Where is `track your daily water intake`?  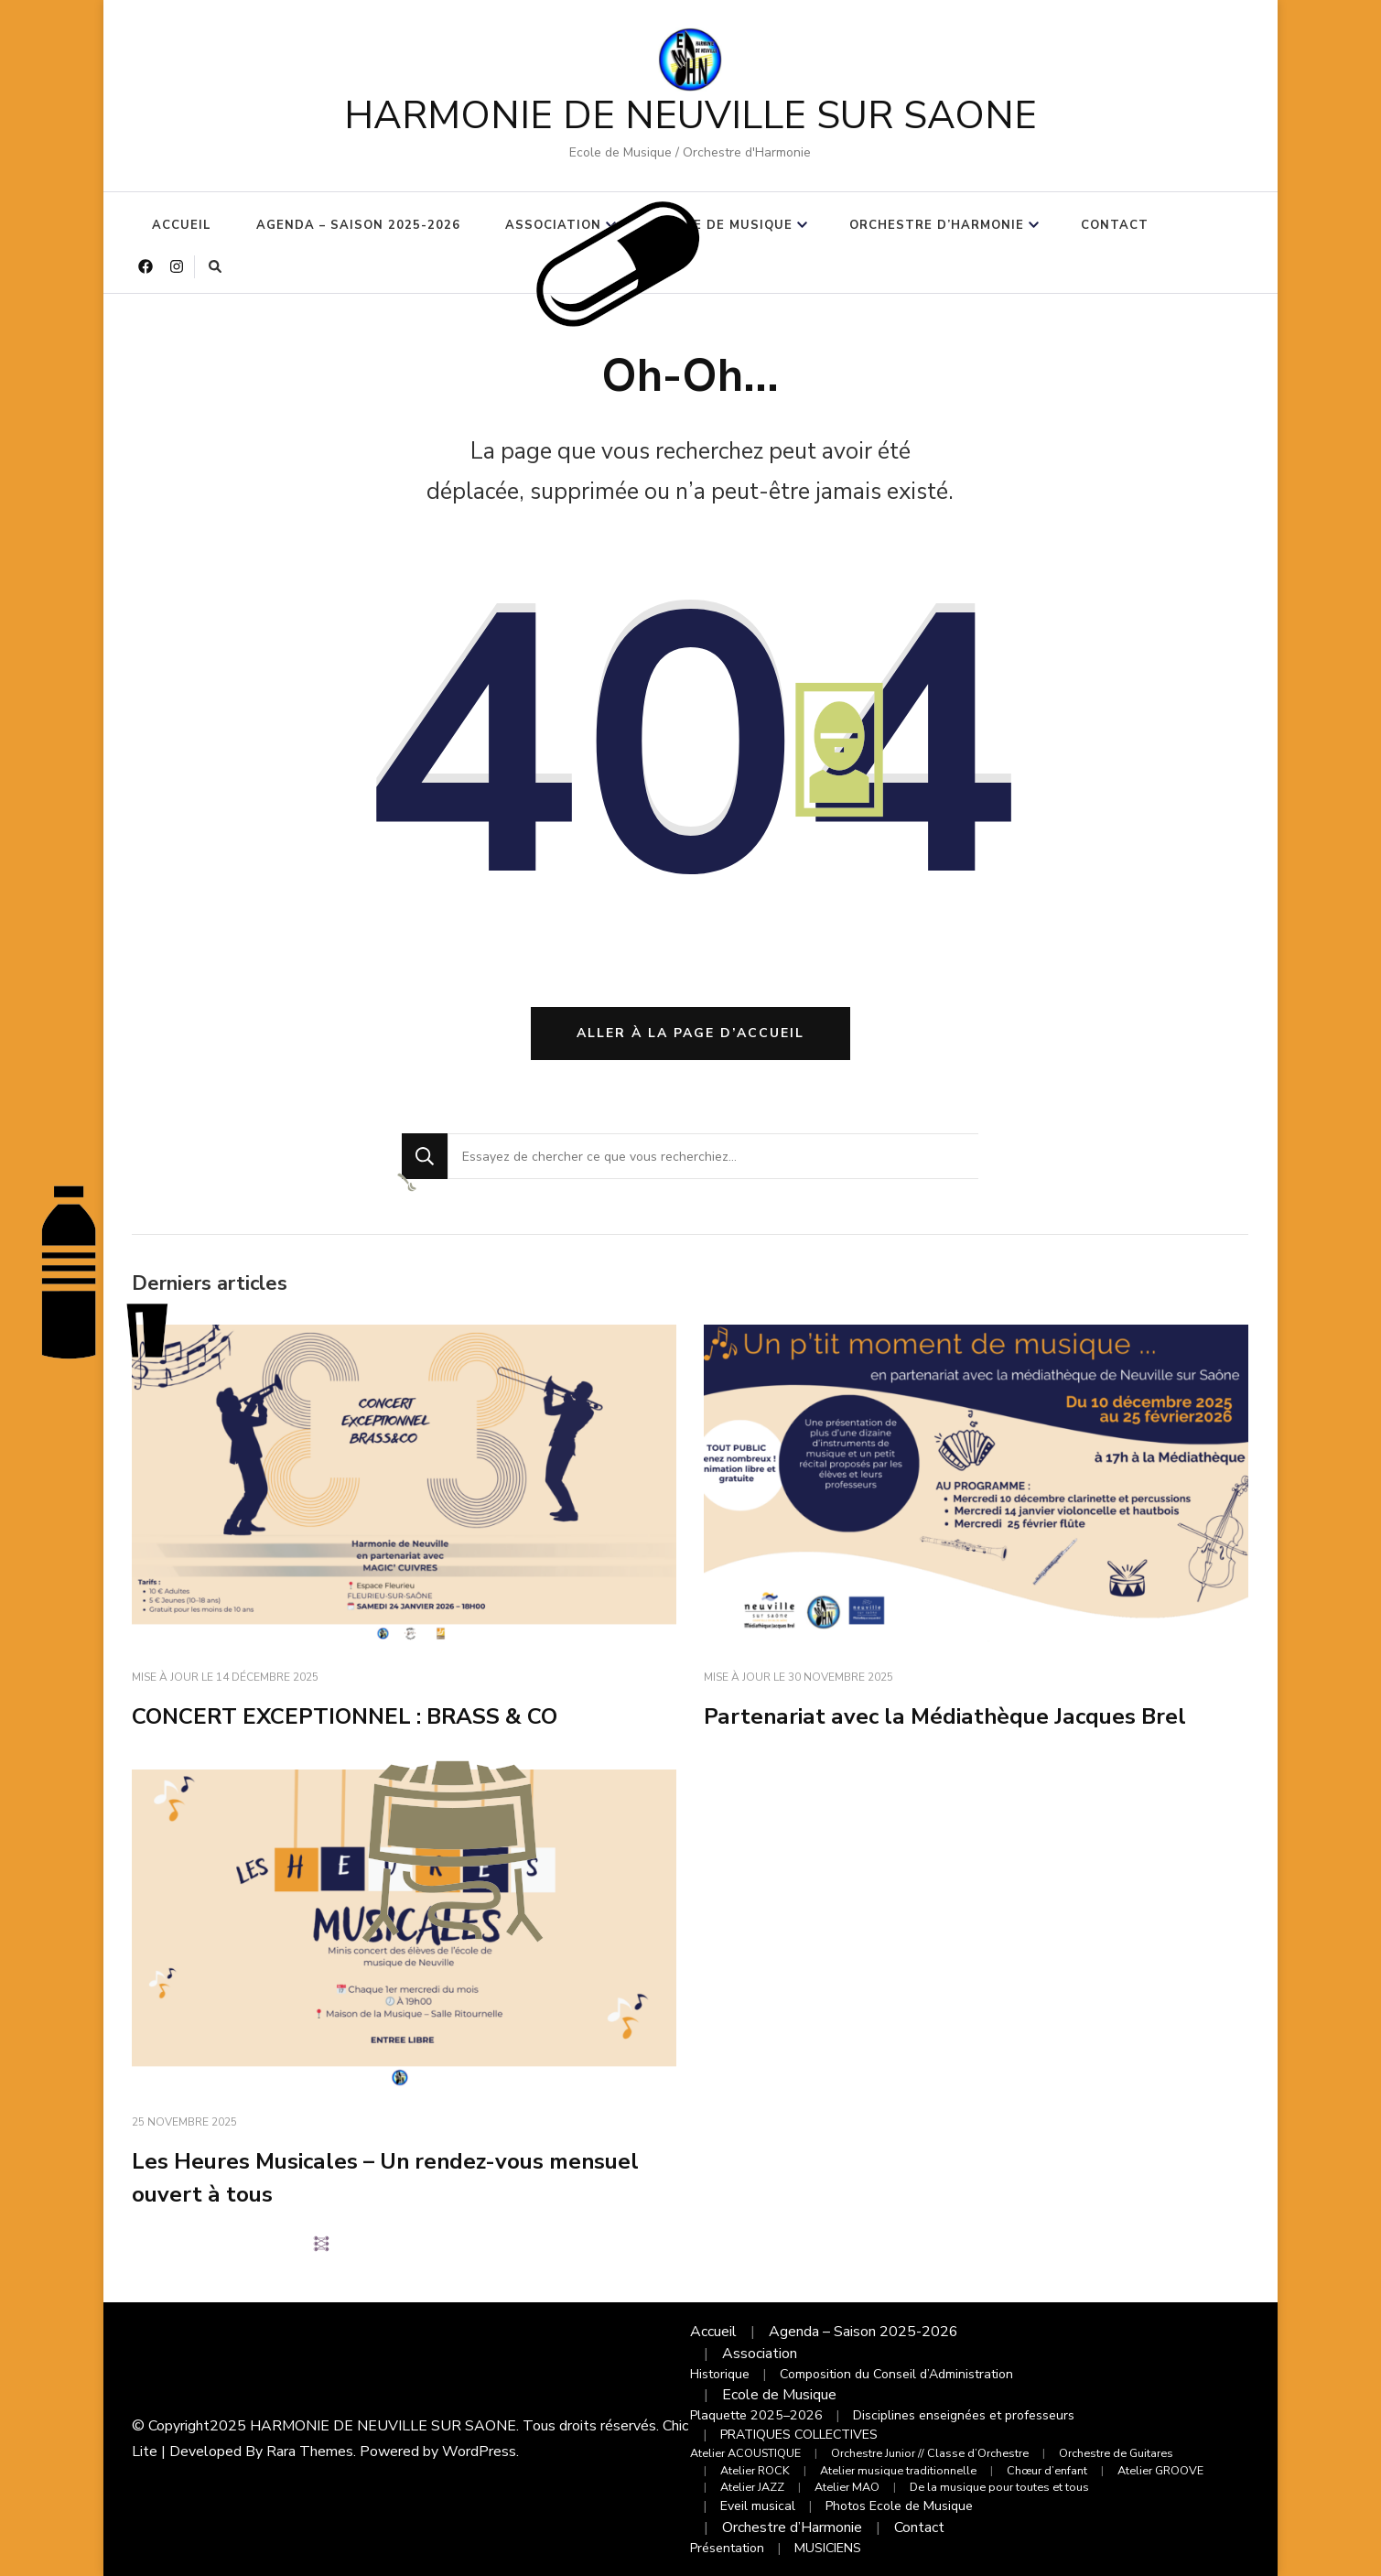
track your daily water intake is located at coordinates (104, 1270).